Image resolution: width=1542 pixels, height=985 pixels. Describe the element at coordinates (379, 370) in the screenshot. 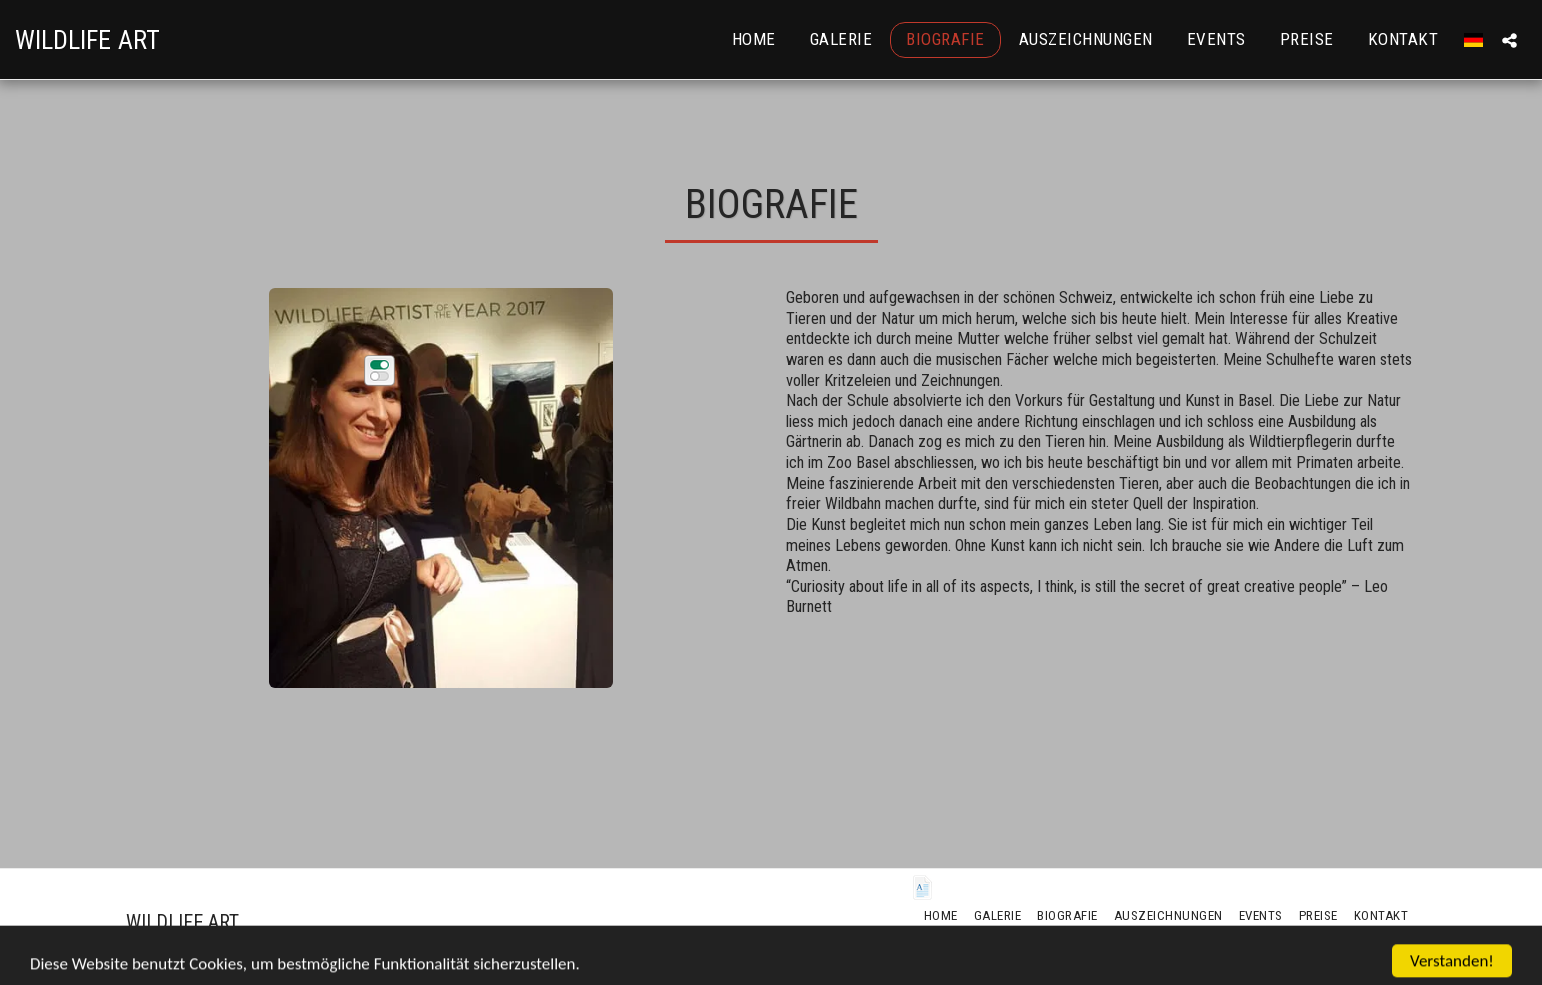

I see `open system tweaks or settings customization` at that location.